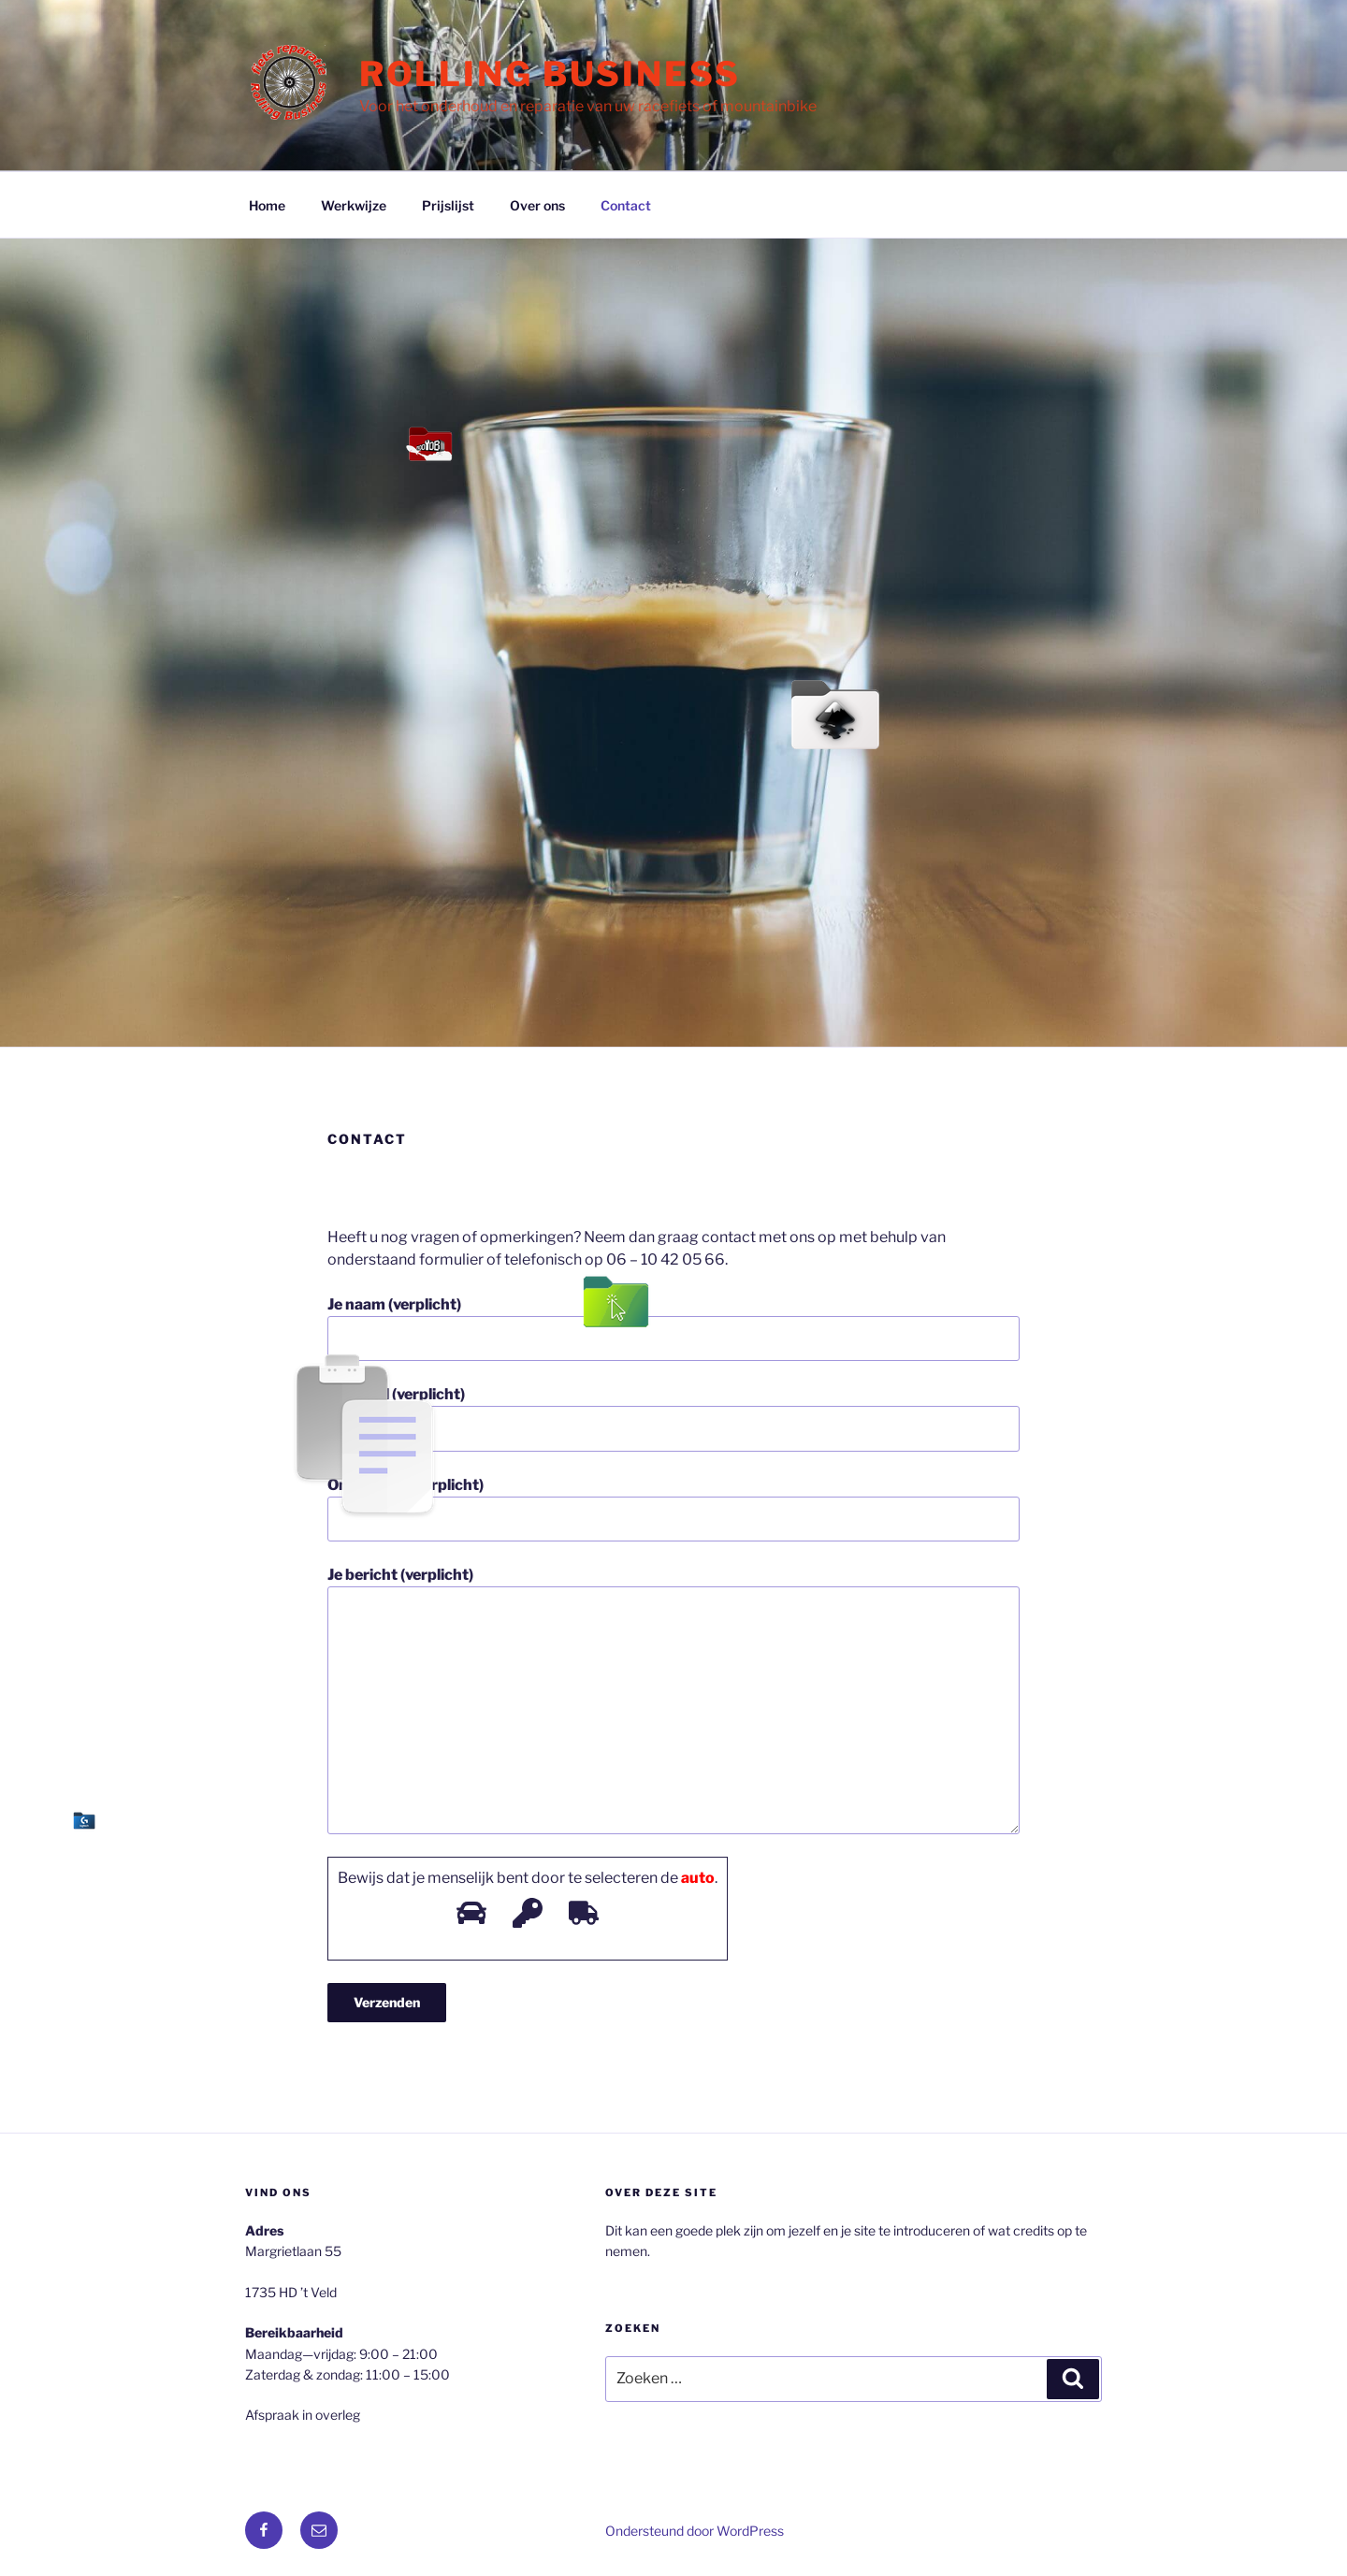 This screenshot has height=2576, width=1347. I want to click on paste content from clipboard, so click(365, 1434).